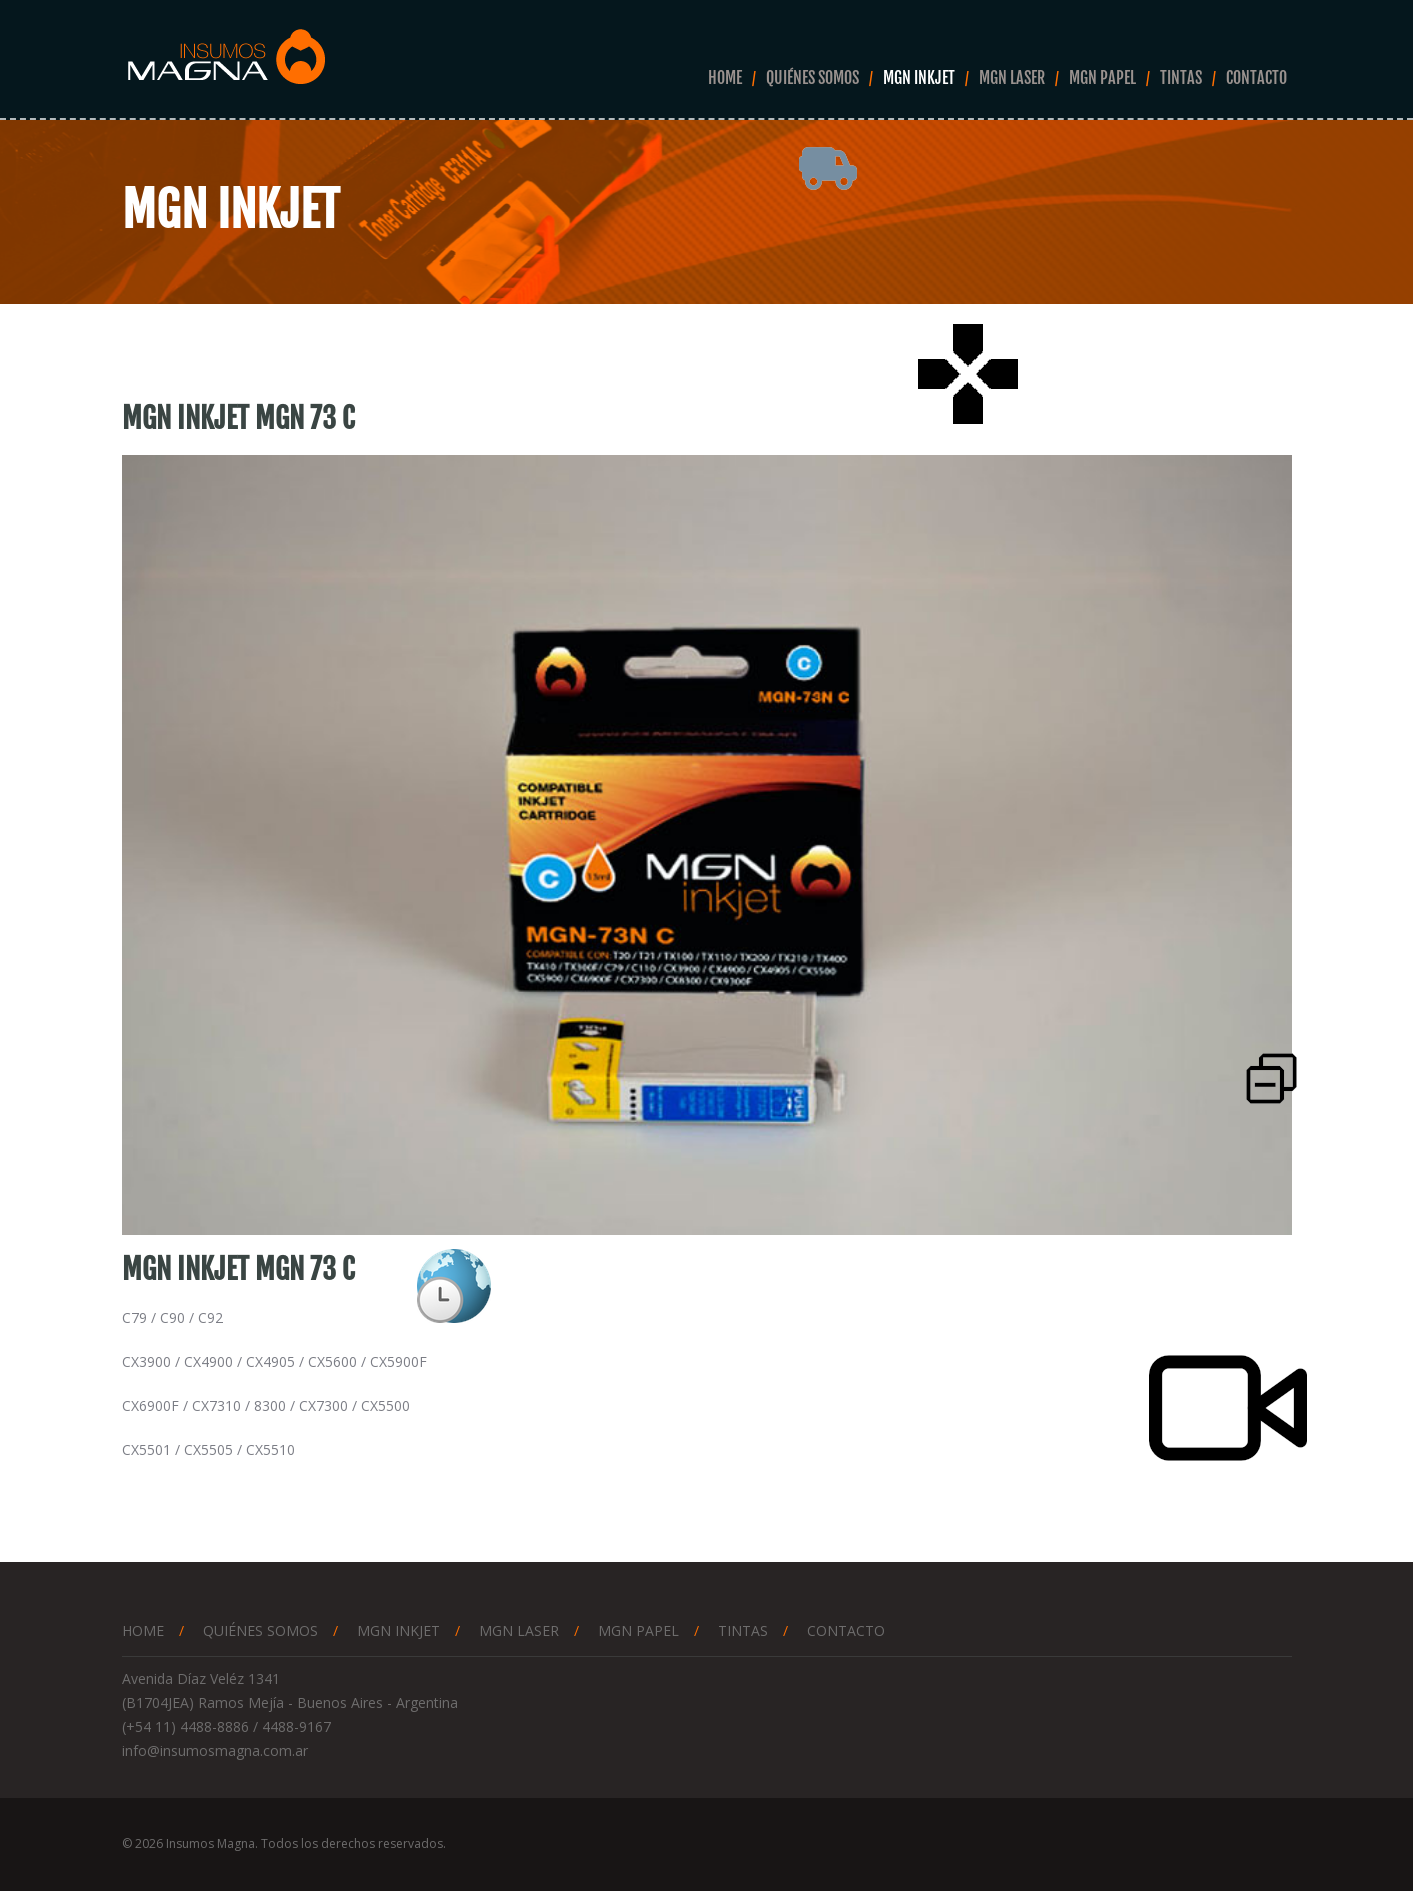  Describe the element at coordinates (1228, 1408) in the screenshot. I see `start recording a video` at that location.